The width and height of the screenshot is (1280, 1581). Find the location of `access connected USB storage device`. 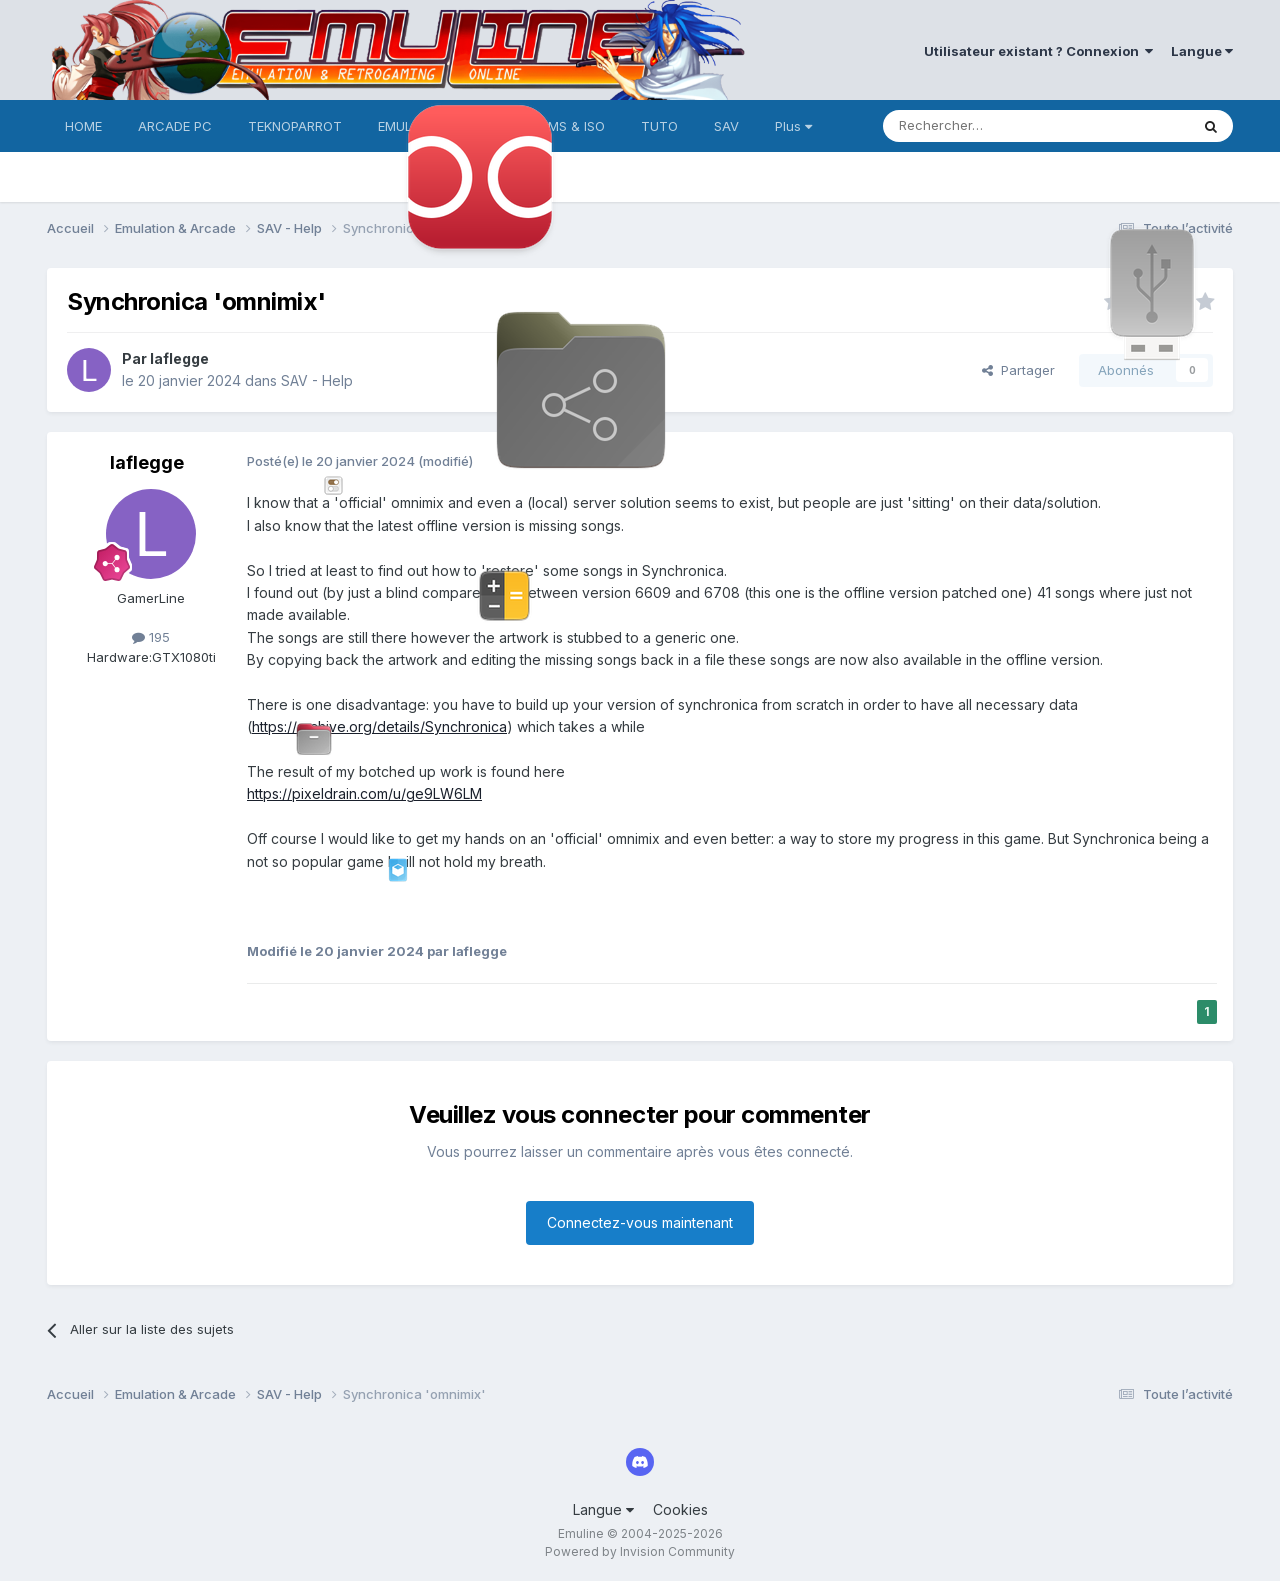

access connected USB storage device is located at coordinates (1152, 294).